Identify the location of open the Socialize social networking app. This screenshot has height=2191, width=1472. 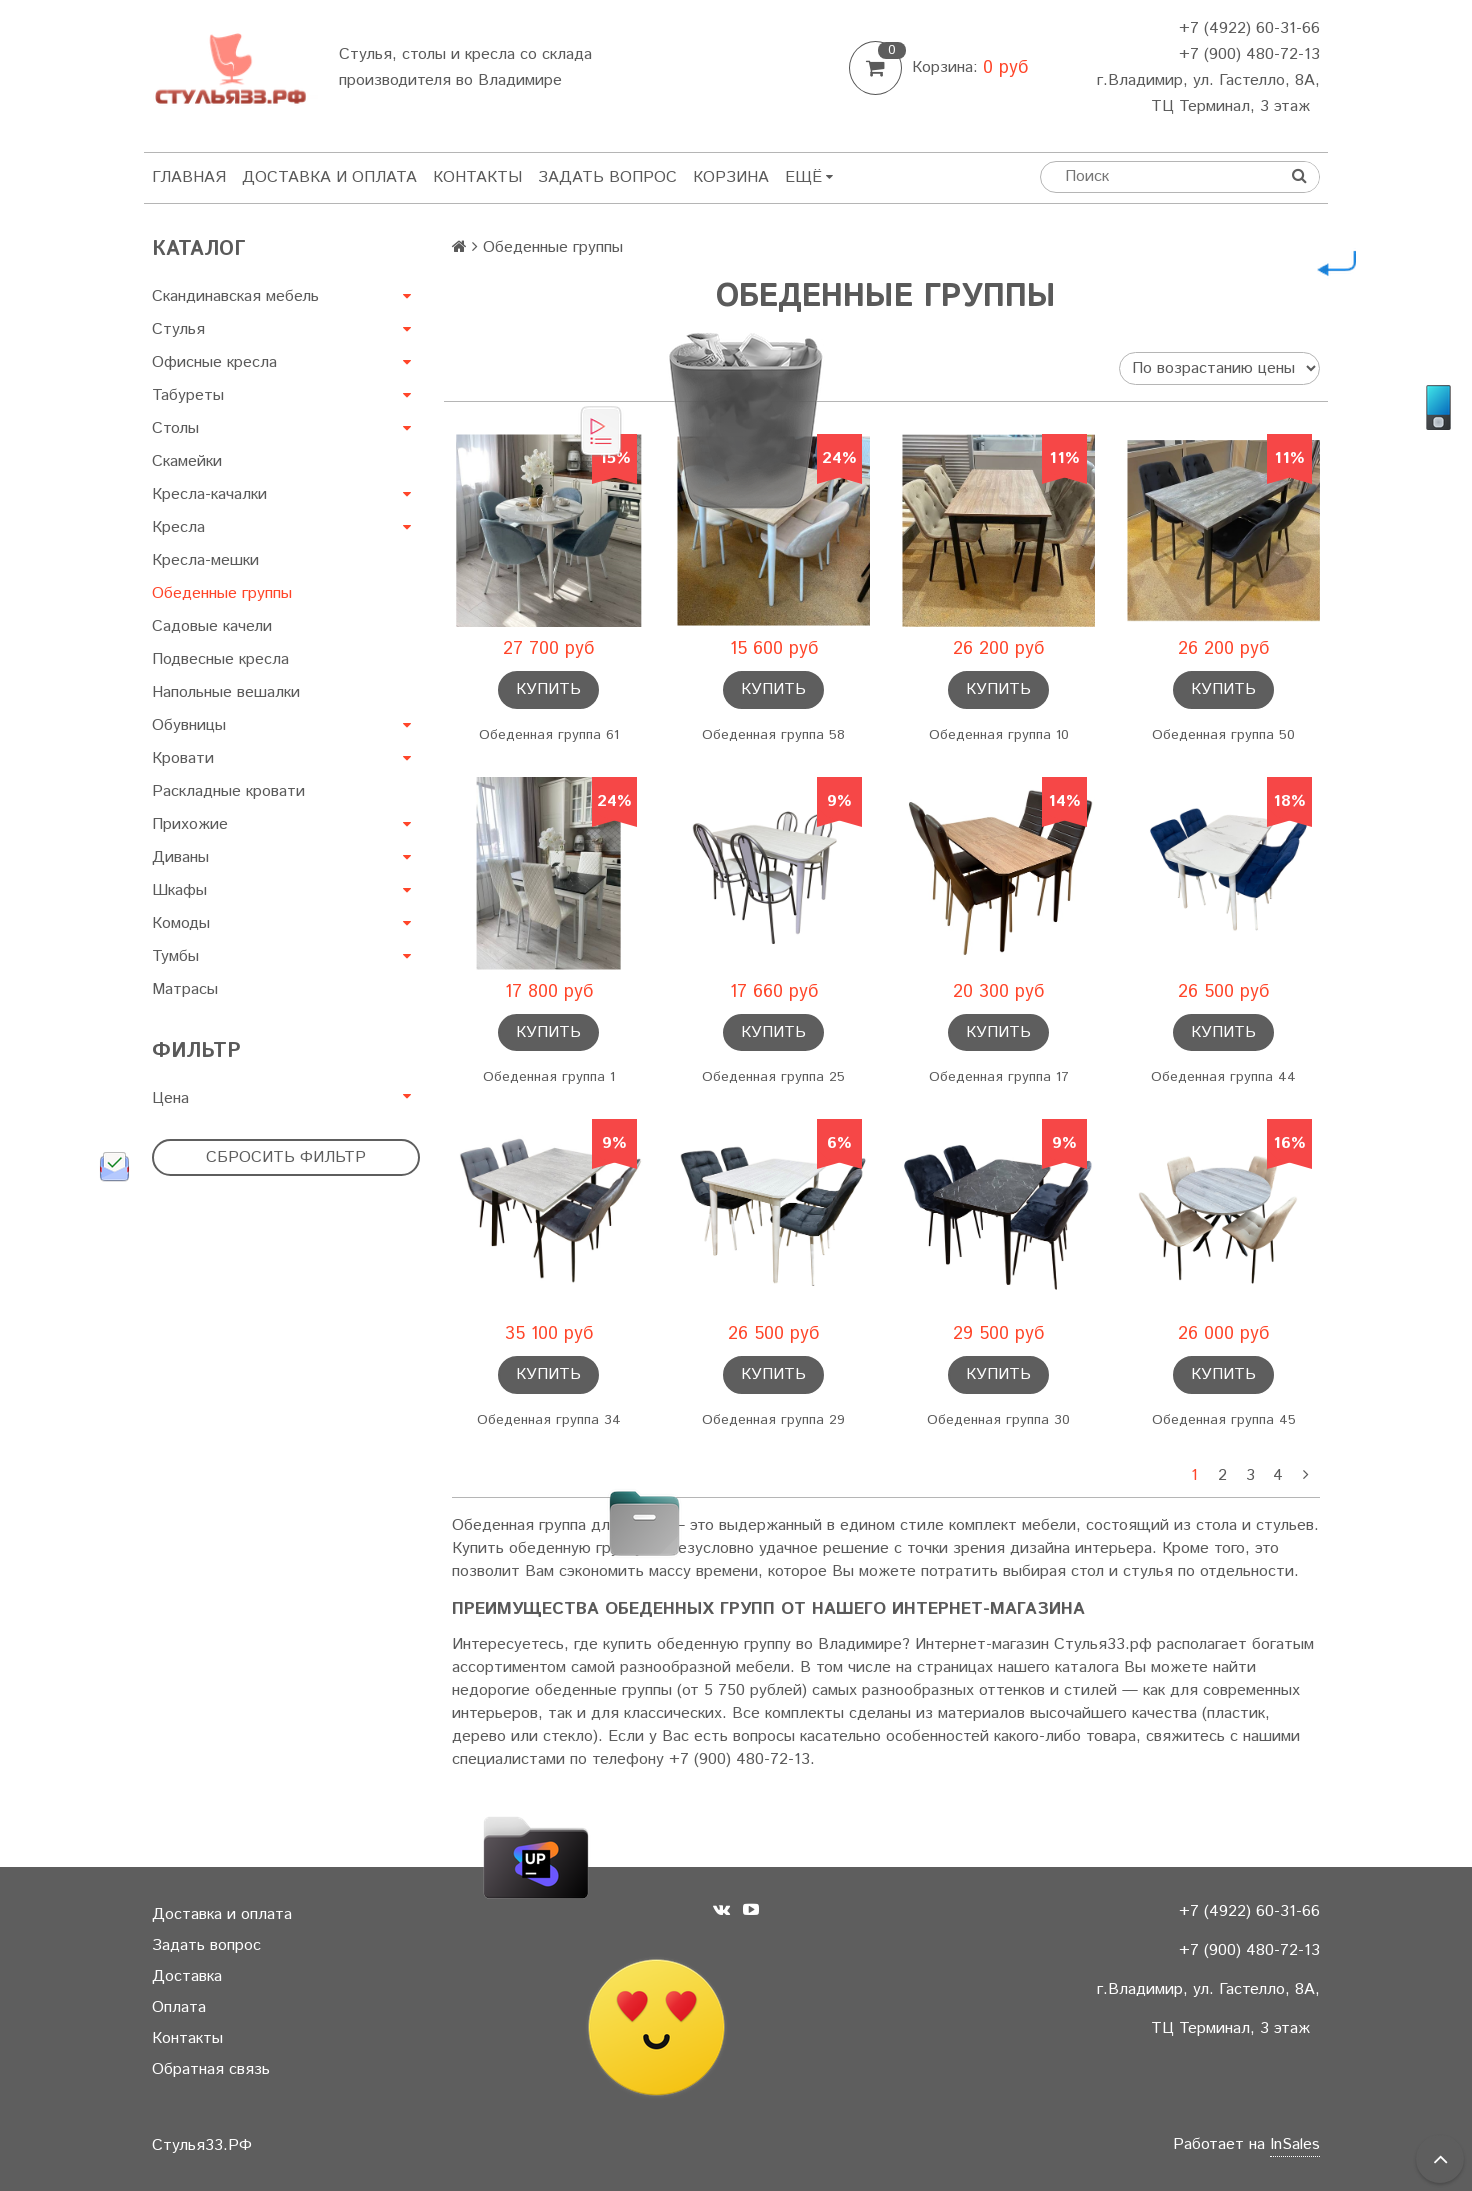
(656, 2027).